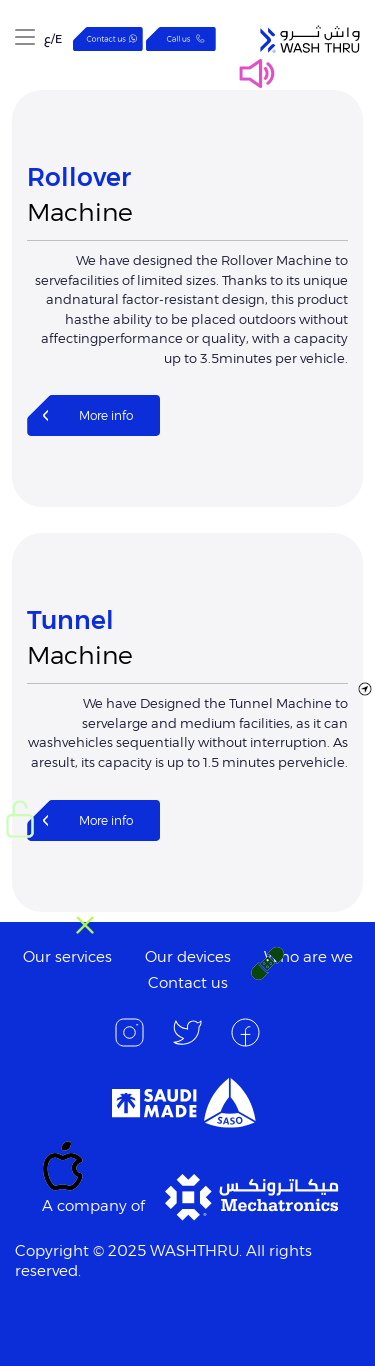 The width and height of the screenshot is (375, 1366). I want to click on increase or unmute audio volume, so click(256, 73).